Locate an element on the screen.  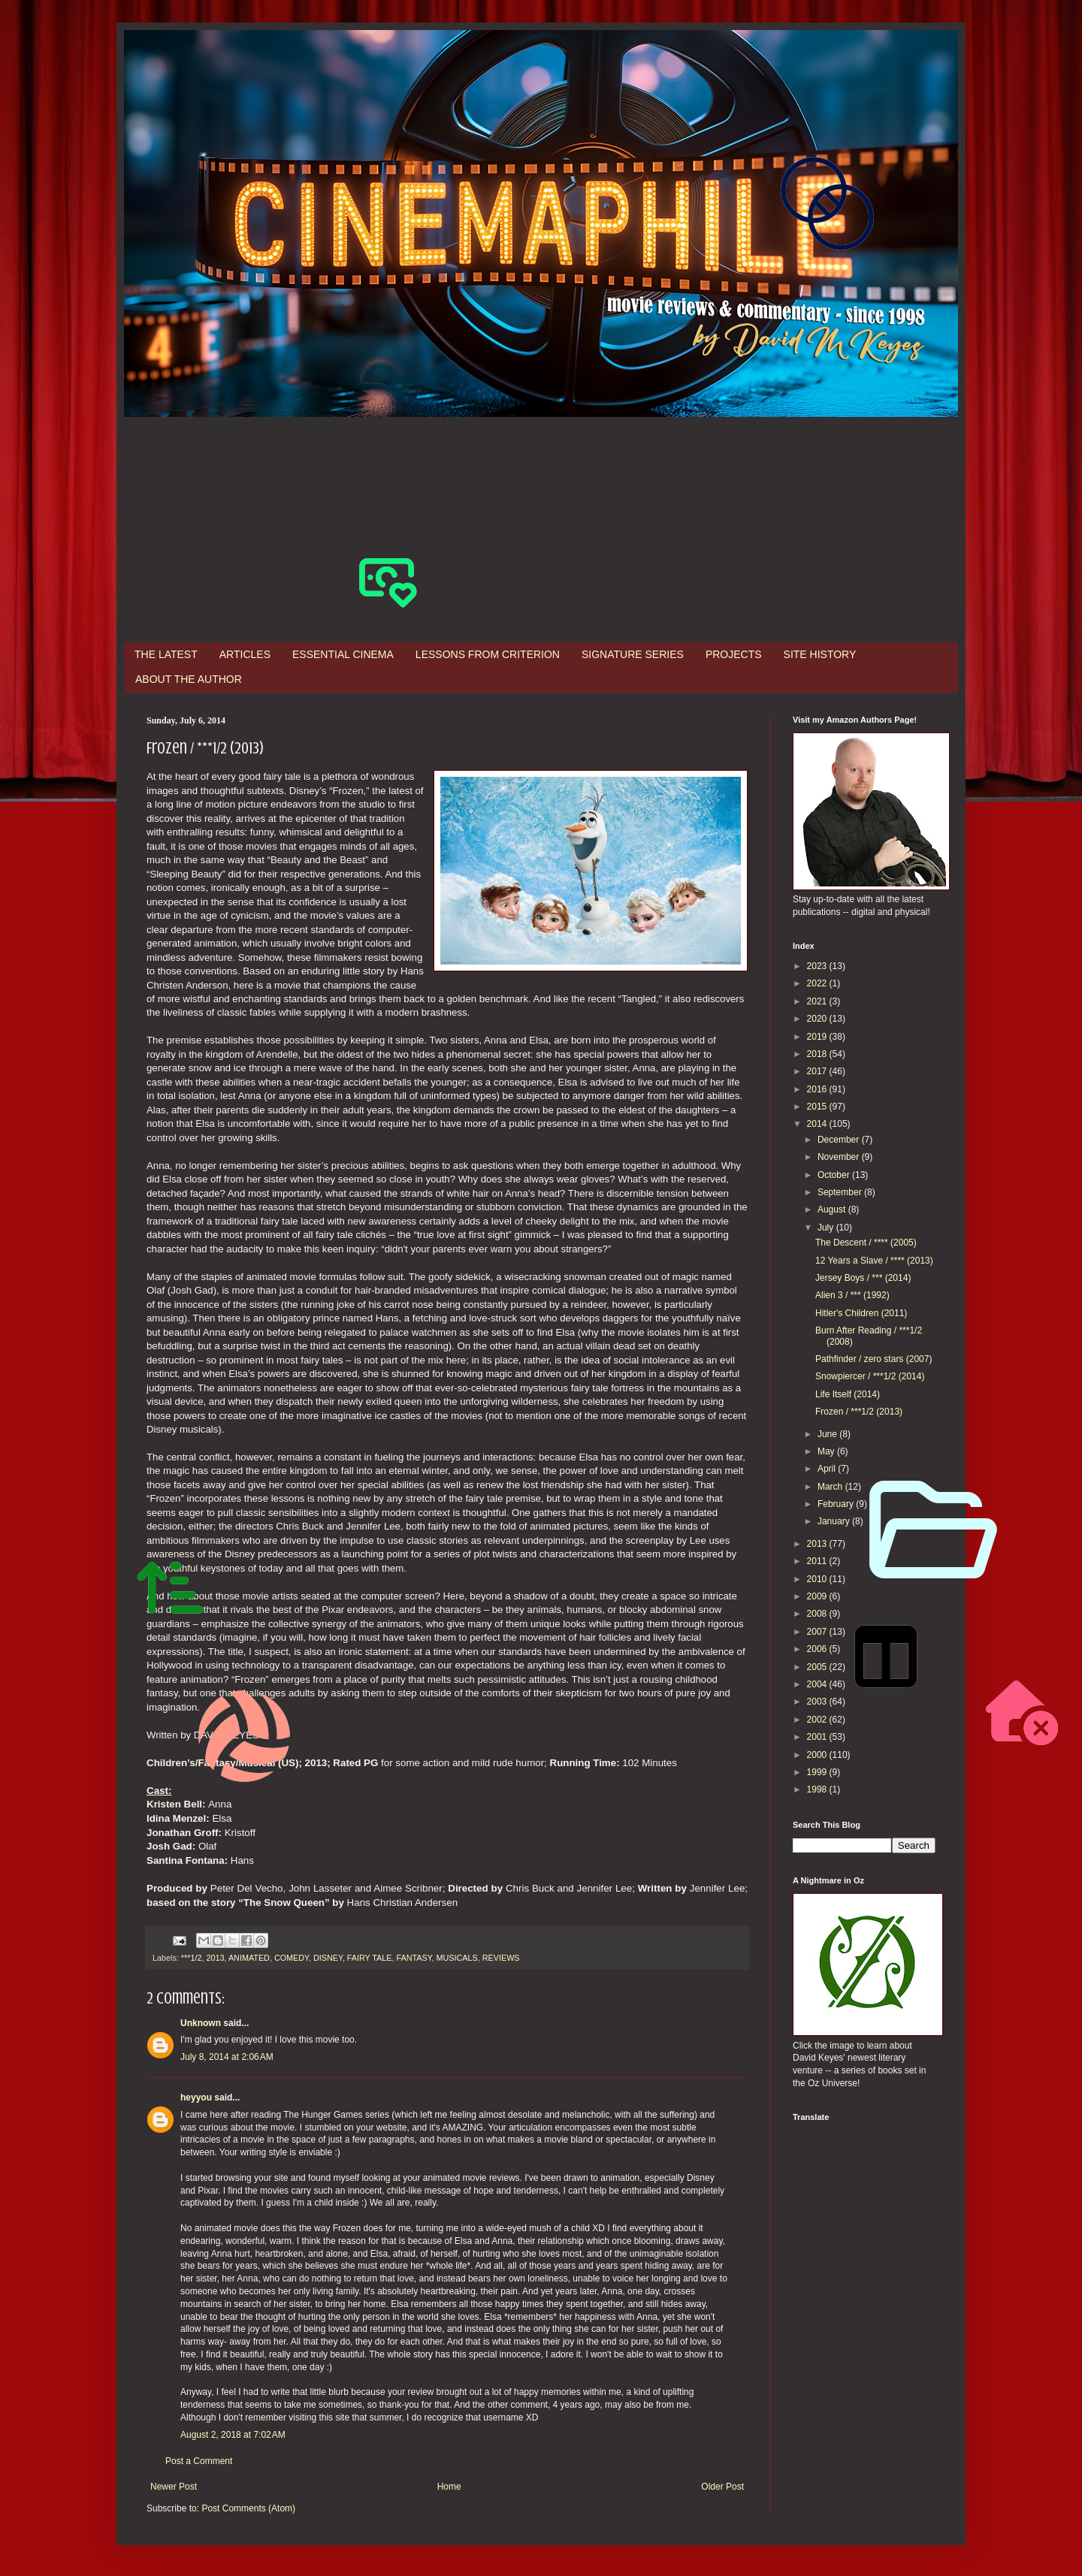
access volleyball or beach sports content is located at coordinates (244, 1736).